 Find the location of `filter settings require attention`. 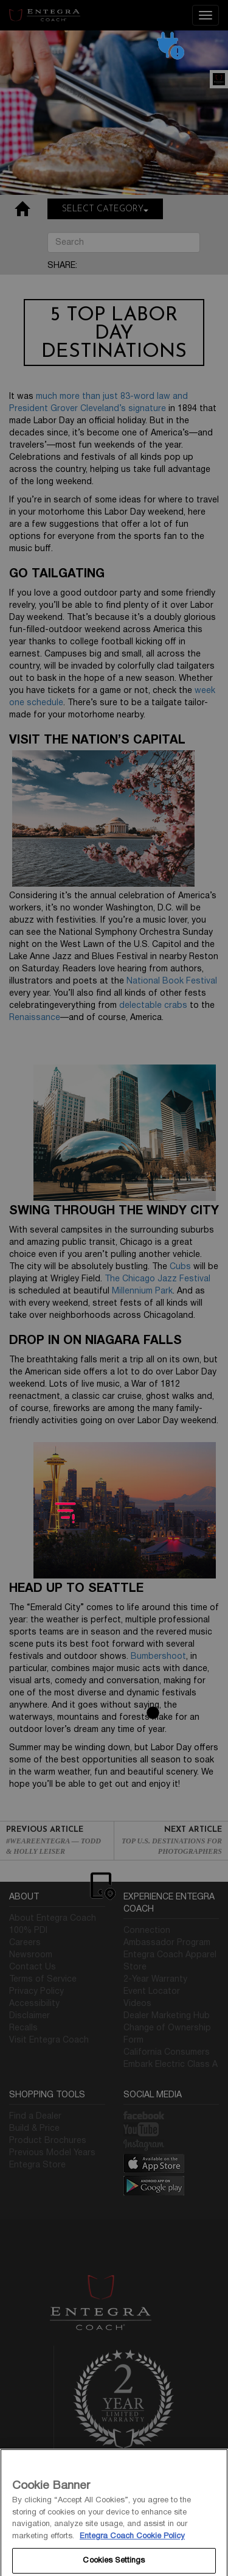

filter settings require attention is located at coordinates (65, 1510).